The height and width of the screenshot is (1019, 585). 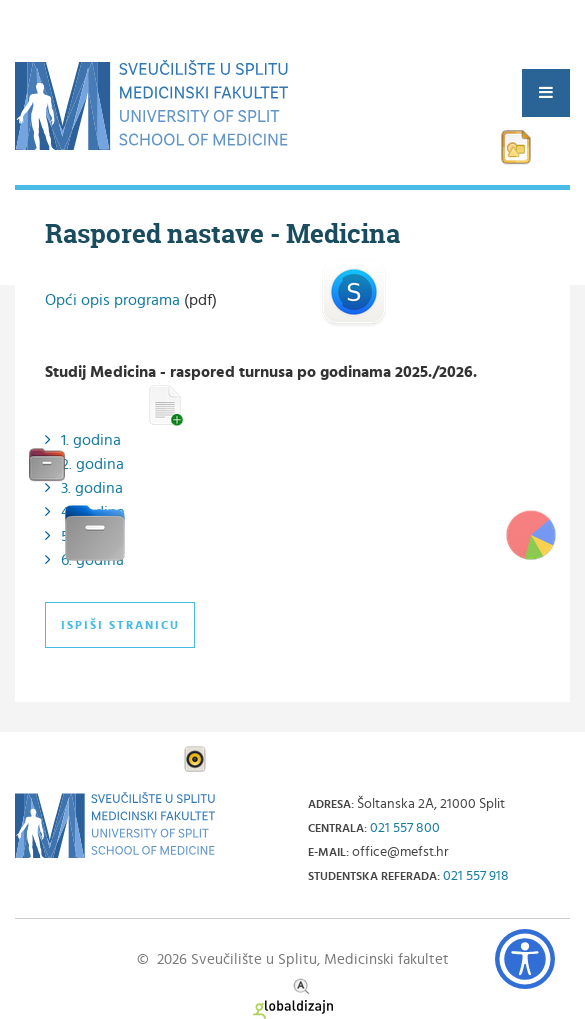 I want to click on open disk usage analyzer, so click(x=531, y=535).